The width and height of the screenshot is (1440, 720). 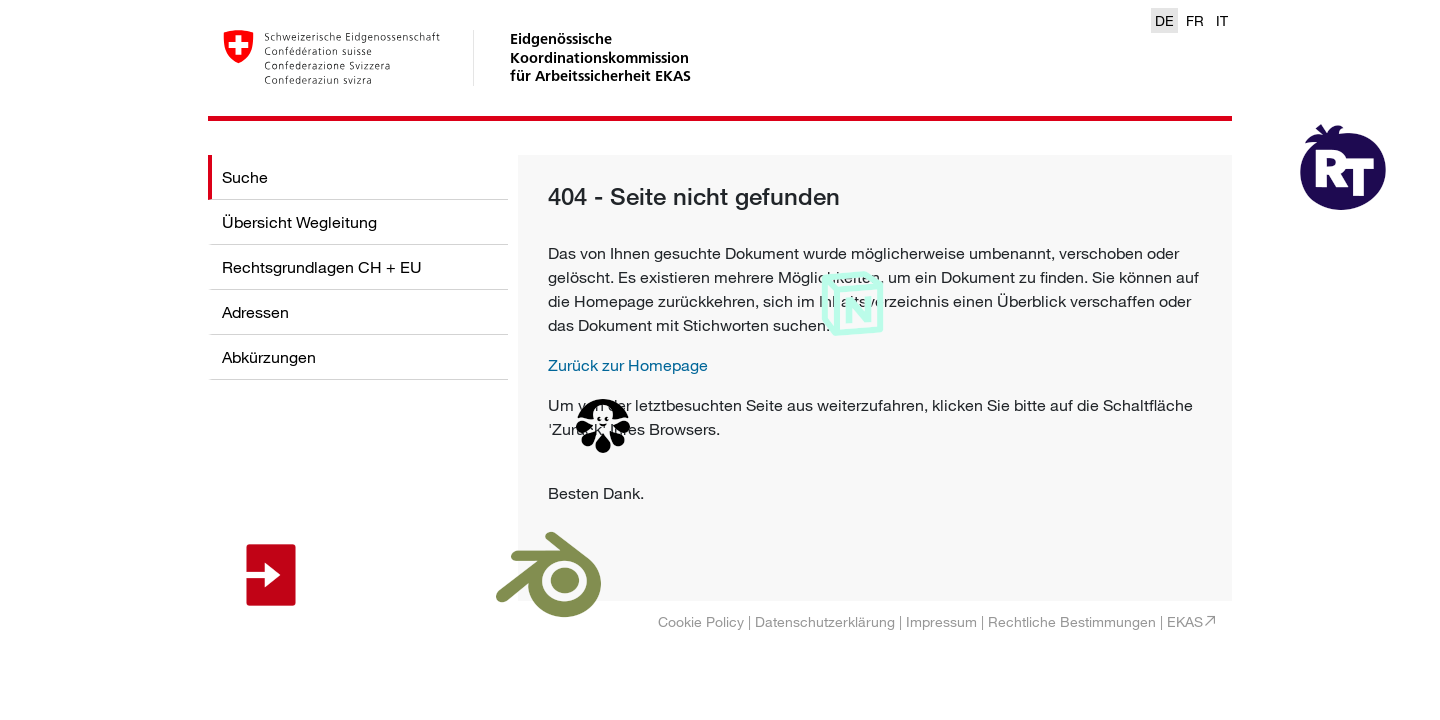 I want to click on open Notion app, so click(x=852, y=303).